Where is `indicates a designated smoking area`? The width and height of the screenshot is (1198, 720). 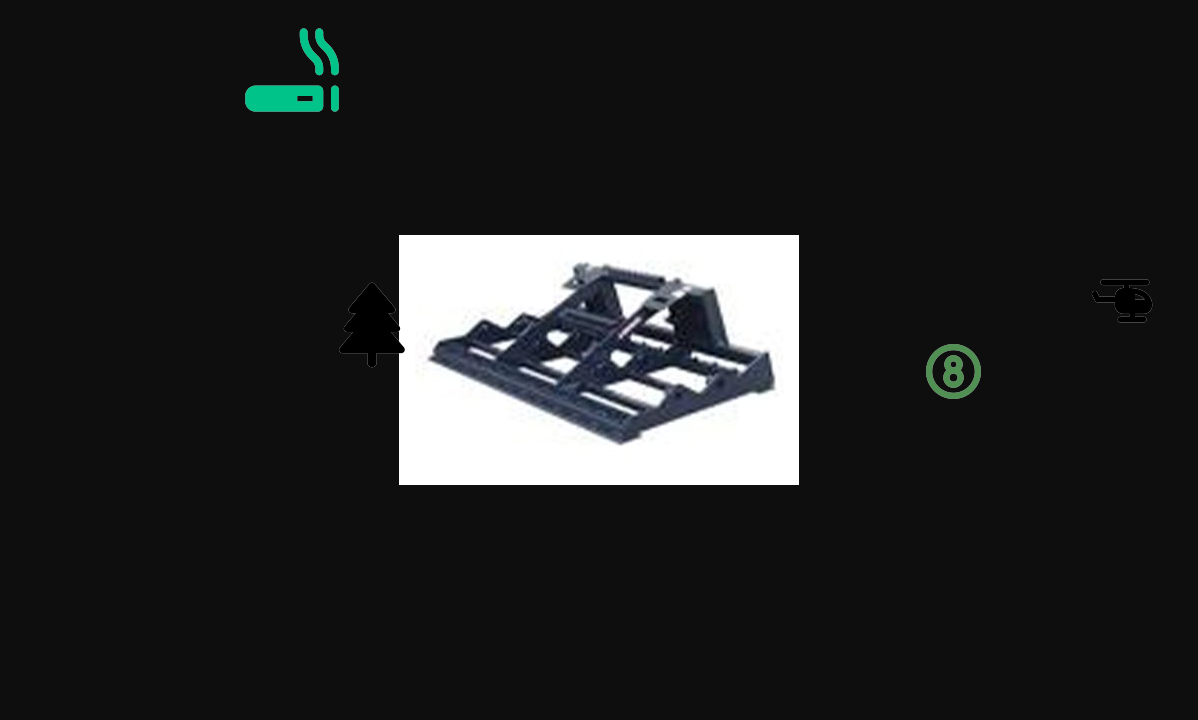
indicates a designated smoking area is located at coordinates (292, 70).